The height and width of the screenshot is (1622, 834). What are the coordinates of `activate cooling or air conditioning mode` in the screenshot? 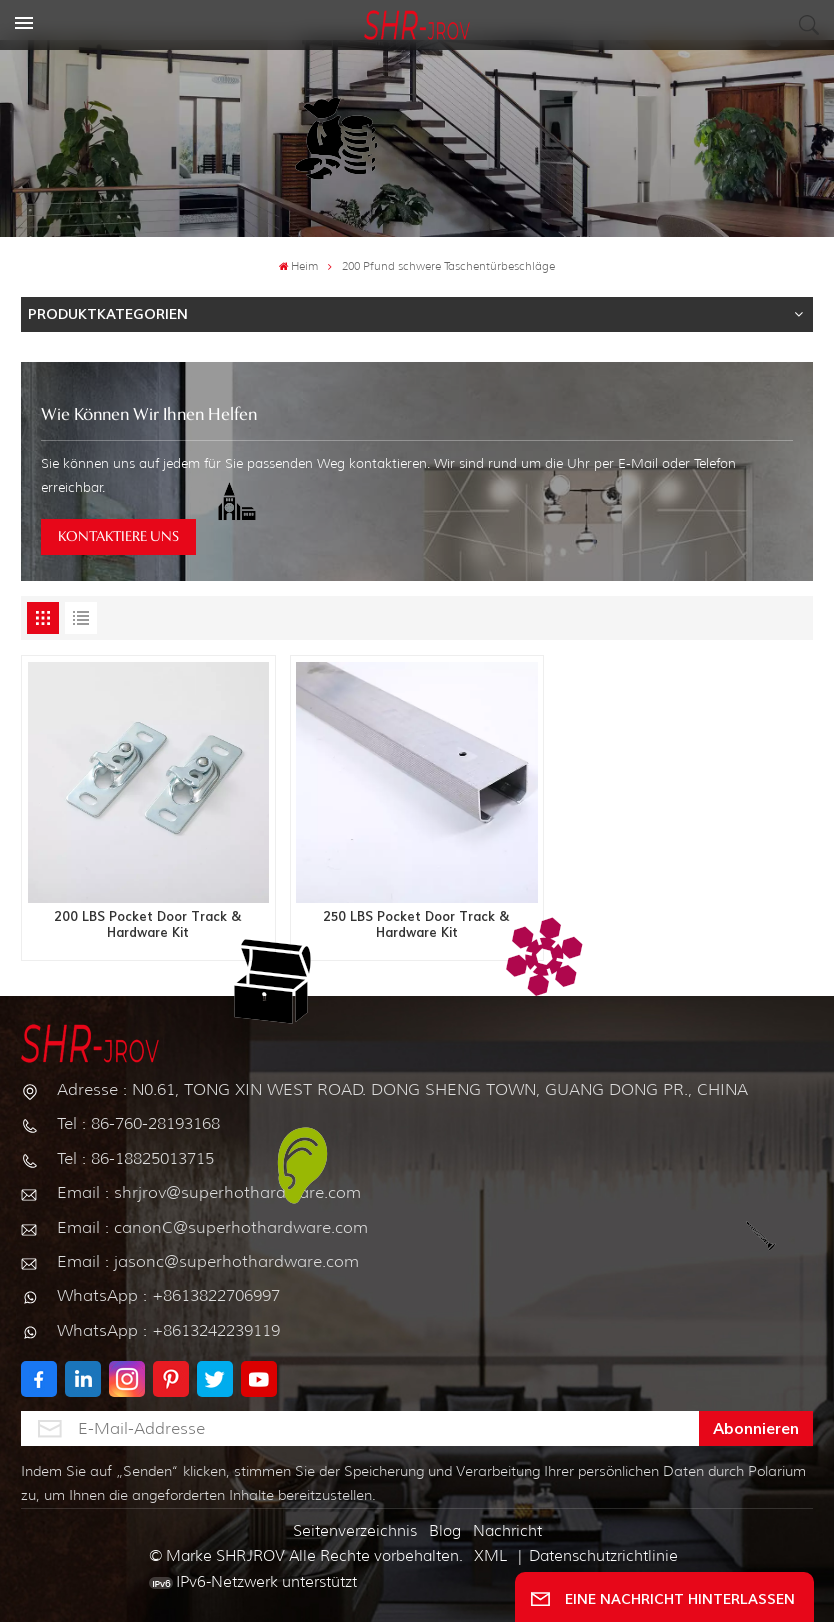 It's located at (544, 957).